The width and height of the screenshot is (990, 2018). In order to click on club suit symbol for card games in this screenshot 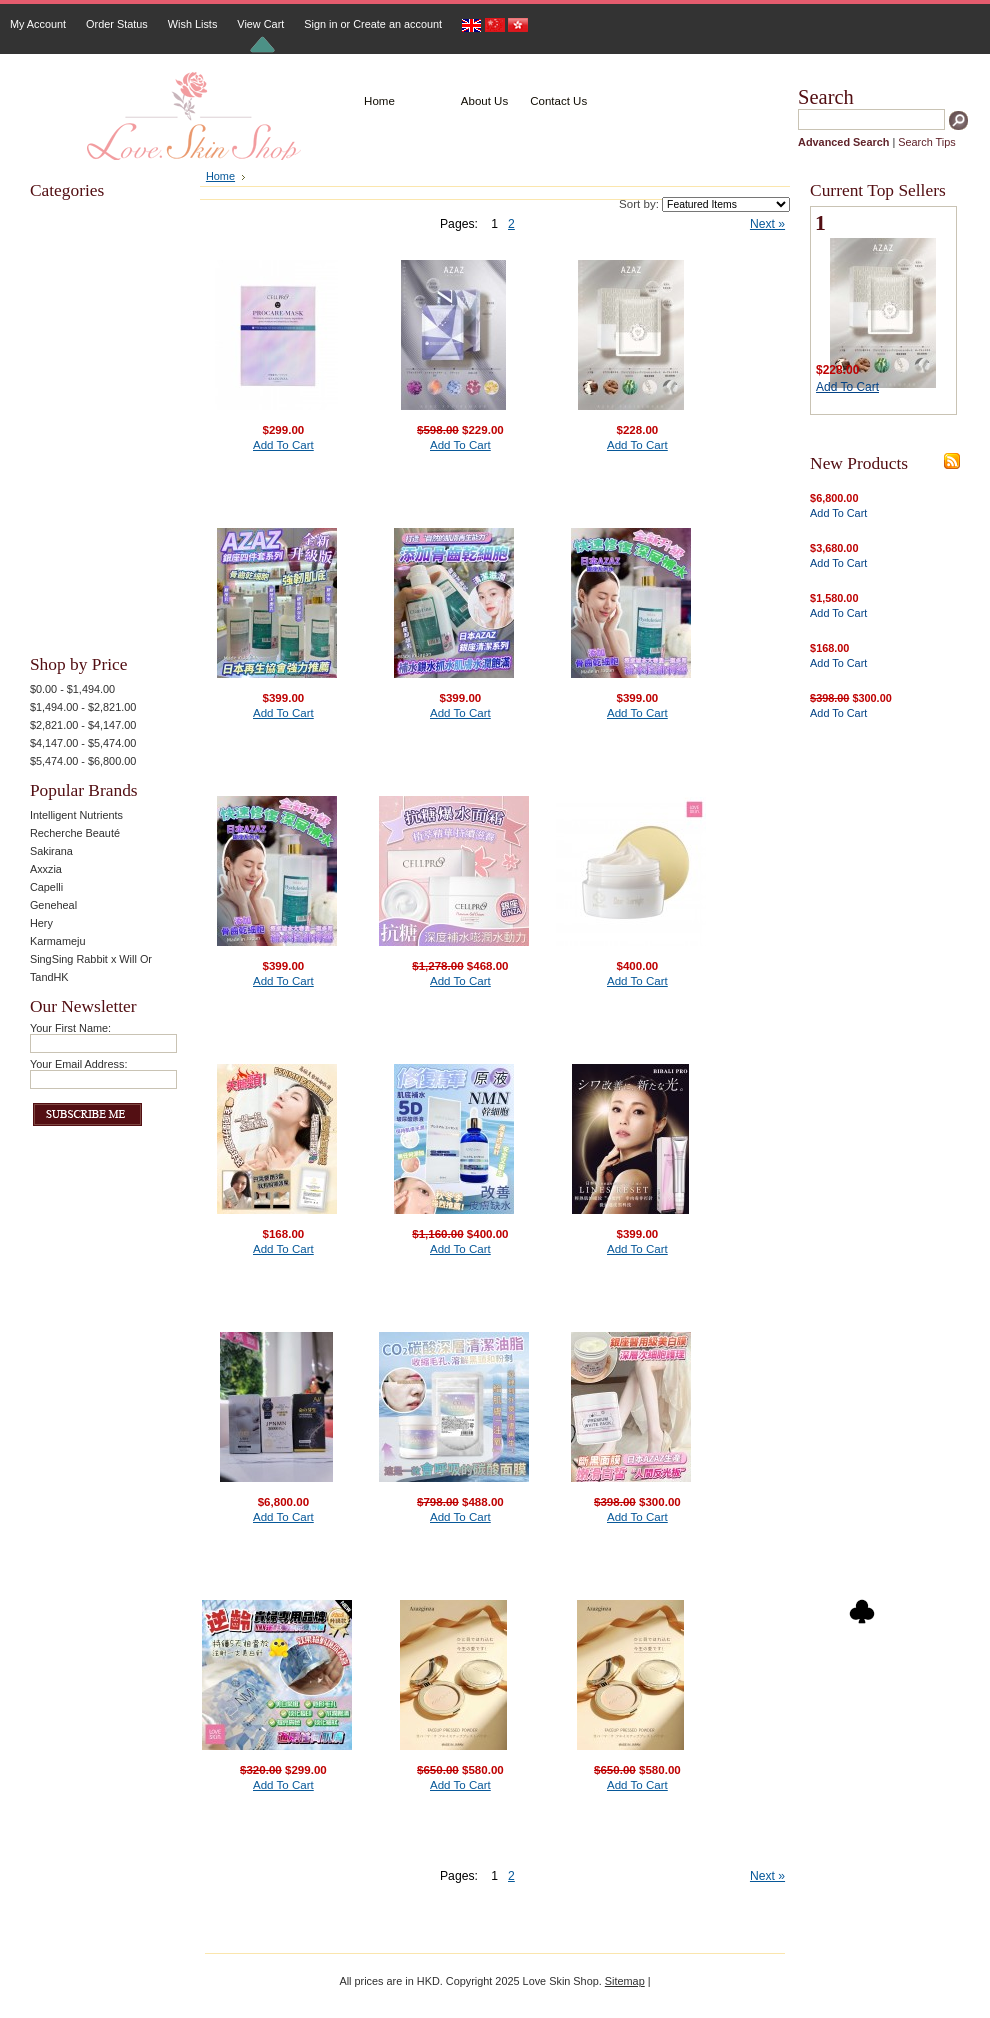, I will do `click(862, 1612)`.